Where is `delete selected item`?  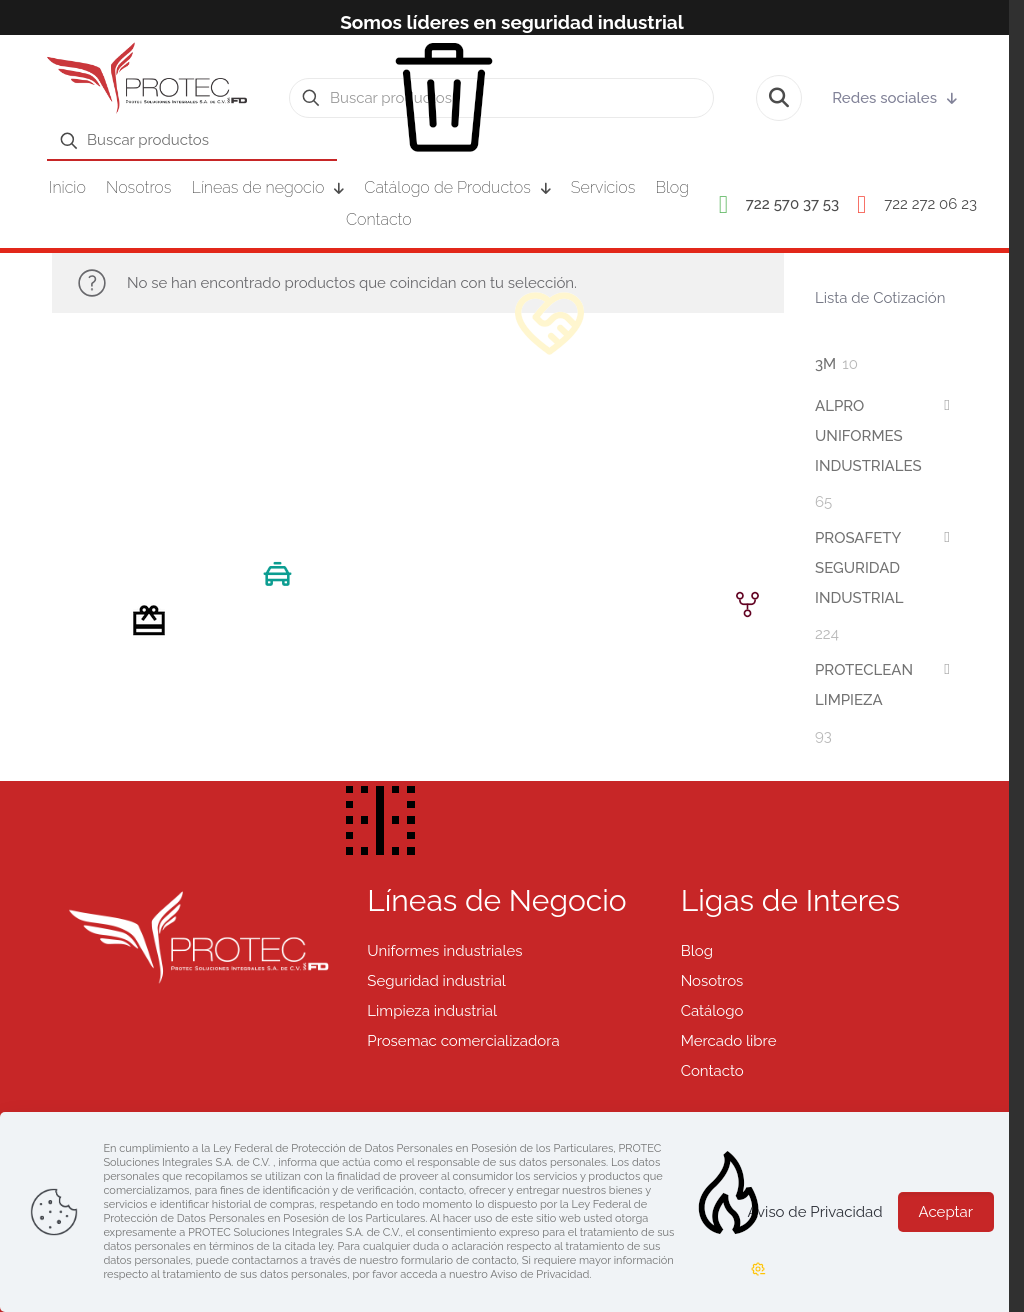
delete selected item is located at coordinates (444, 101).